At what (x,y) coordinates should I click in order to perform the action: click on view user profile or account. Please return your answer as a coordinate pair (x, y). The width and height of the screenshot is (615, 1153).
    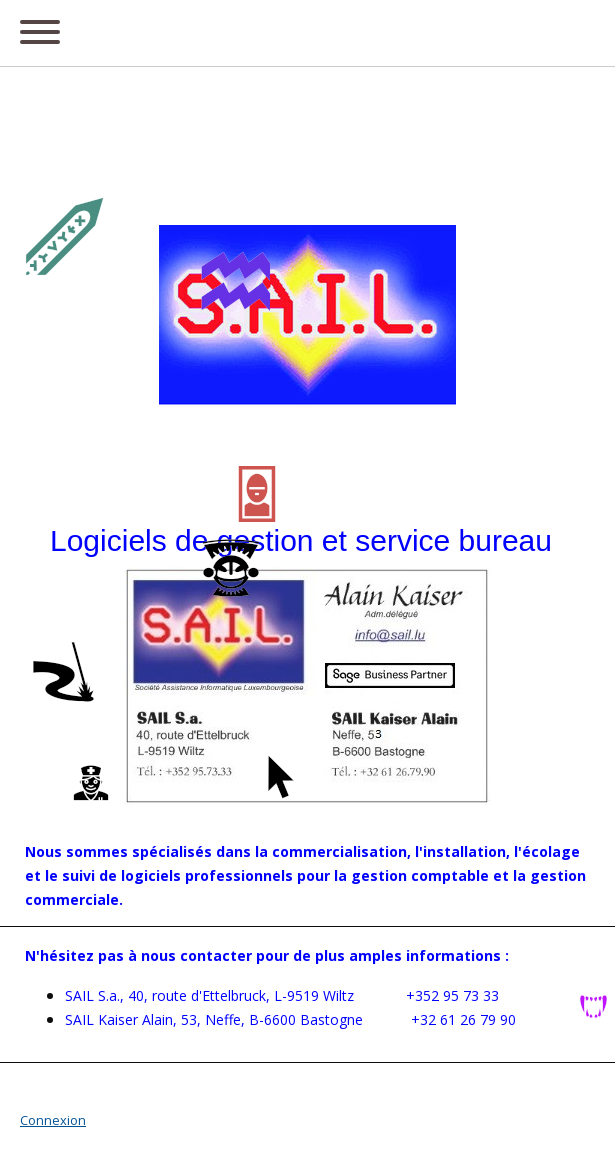
    Looking at the image, I should click on (257, 494).